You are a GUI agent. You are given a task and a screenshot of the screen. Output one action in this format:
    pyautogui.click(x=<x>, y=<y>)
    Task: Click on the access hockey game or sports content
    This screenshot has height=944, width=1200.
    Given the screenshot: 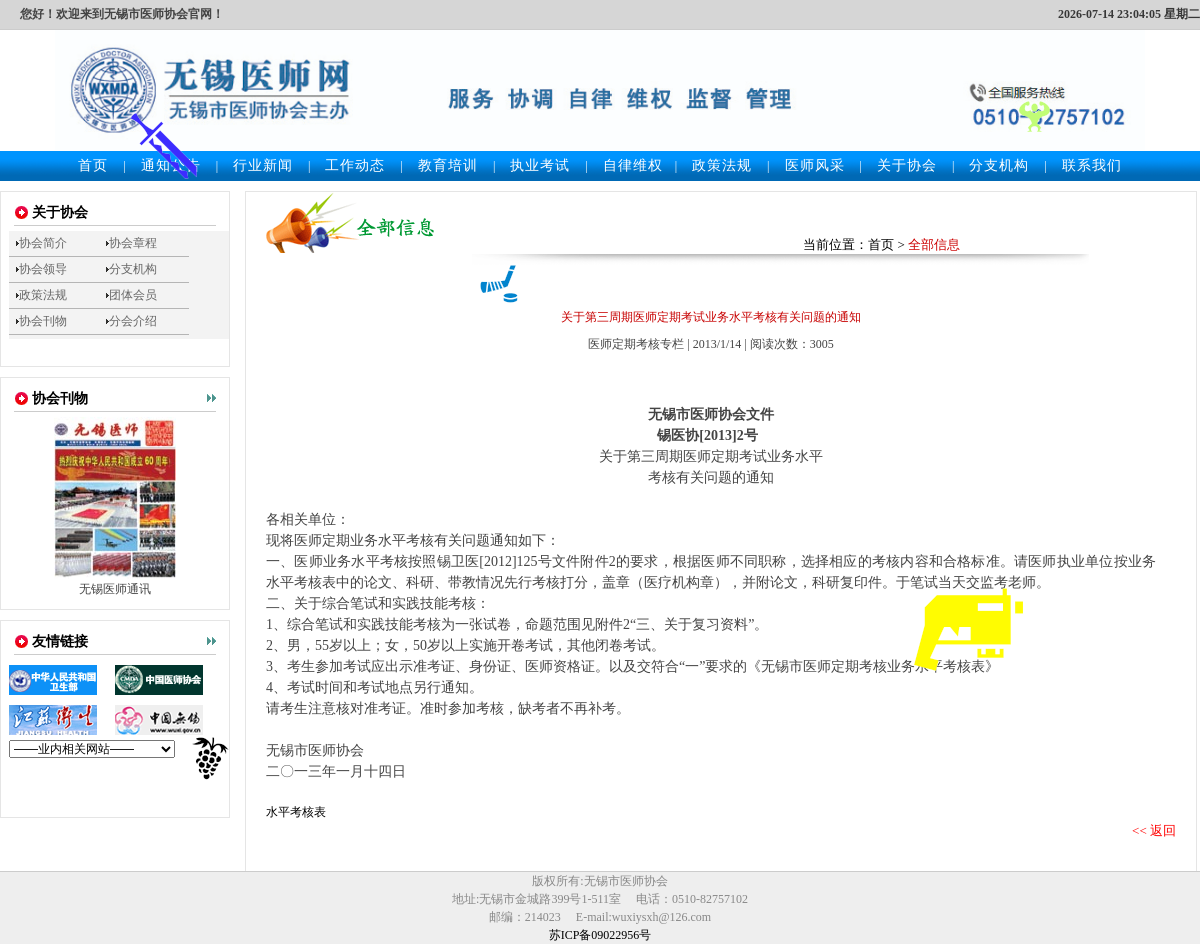 What is the action you would take?
    pyautogui.click(x=499, y=284)
    